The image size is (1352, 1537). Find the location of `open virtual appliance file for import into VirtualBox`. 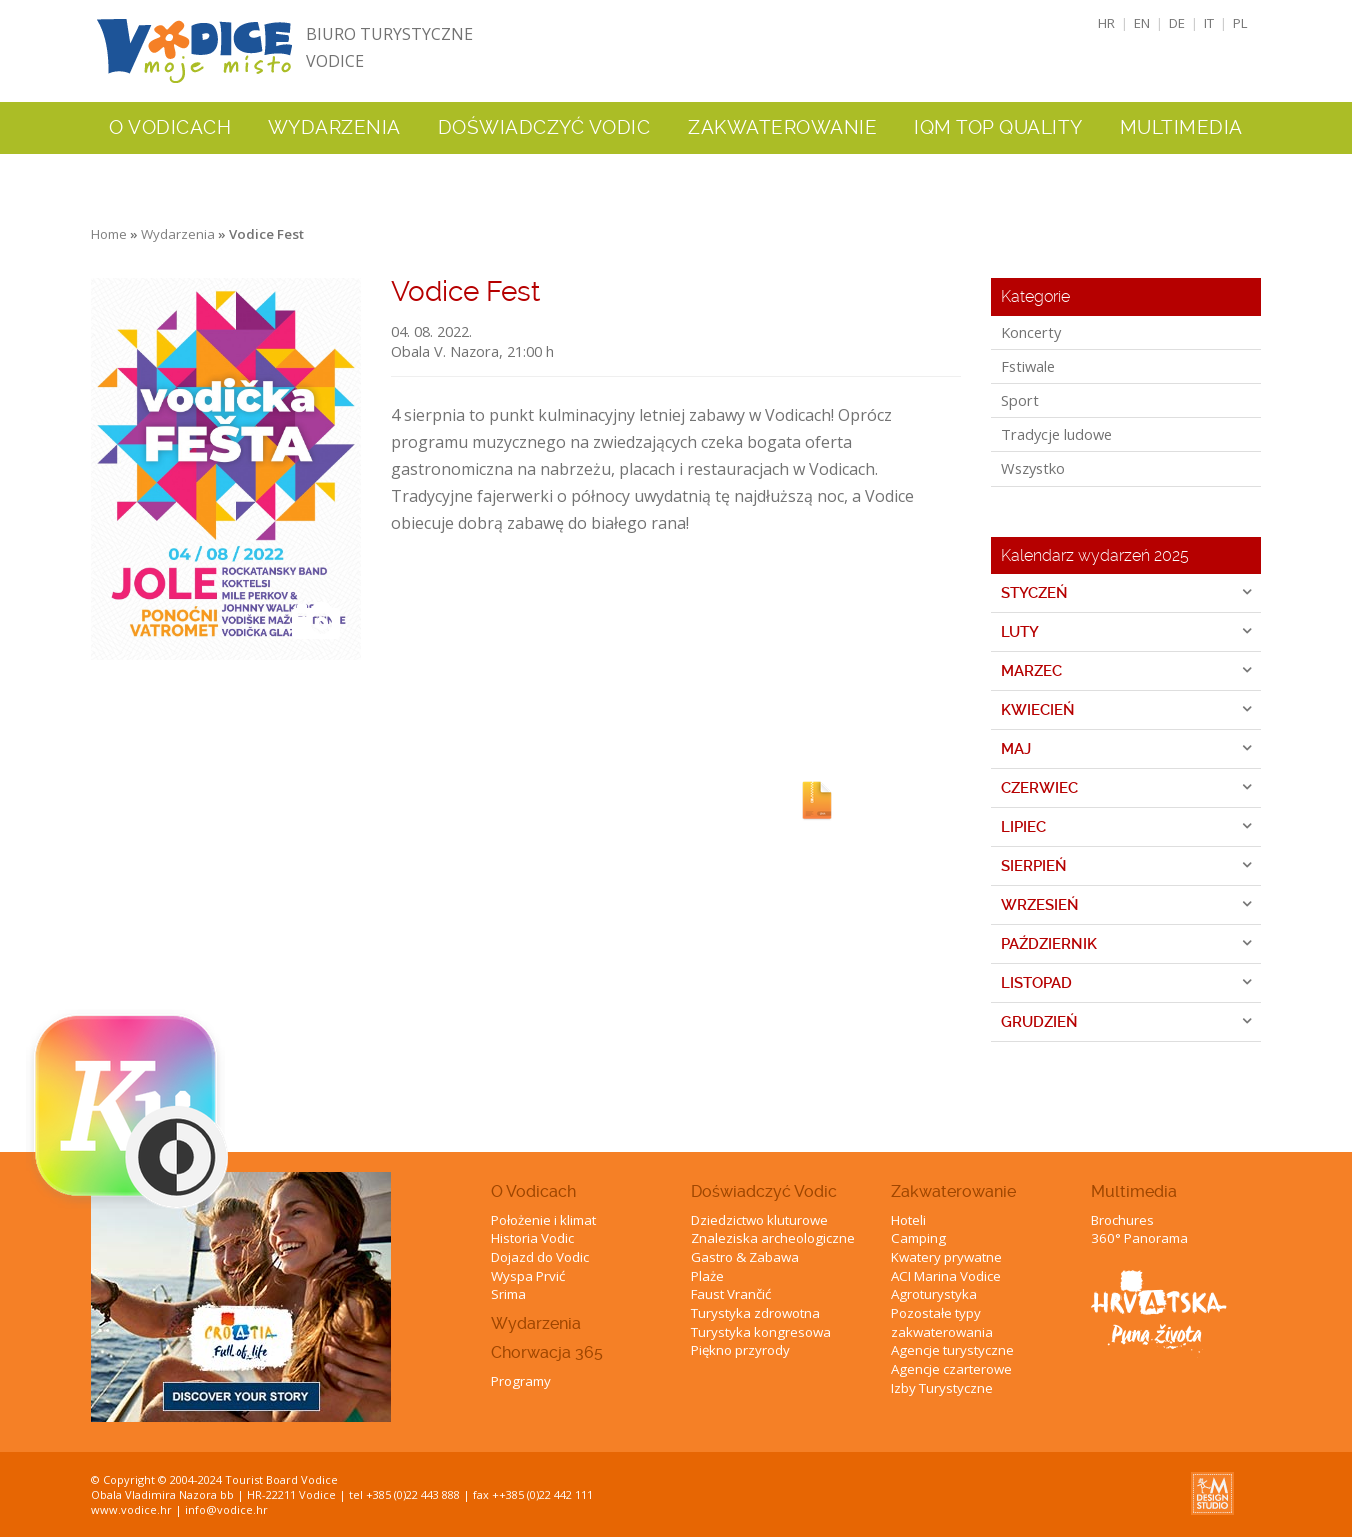

open virtual appliance file for import into VirtualBox is located at coordinates (817, 801).